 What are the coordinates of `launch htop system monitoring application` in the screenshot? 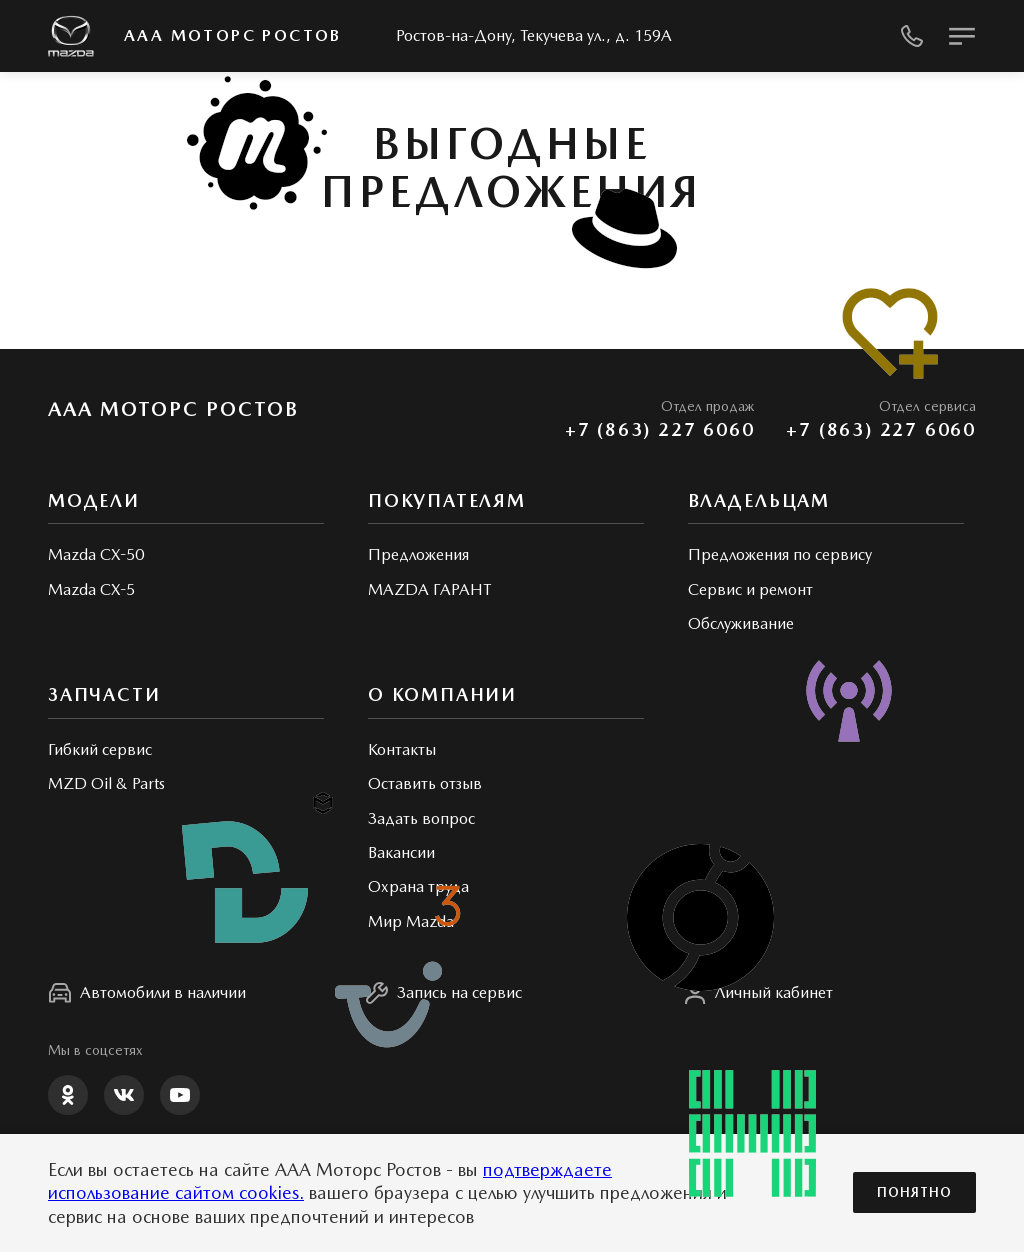 It's located at (752, 1133).